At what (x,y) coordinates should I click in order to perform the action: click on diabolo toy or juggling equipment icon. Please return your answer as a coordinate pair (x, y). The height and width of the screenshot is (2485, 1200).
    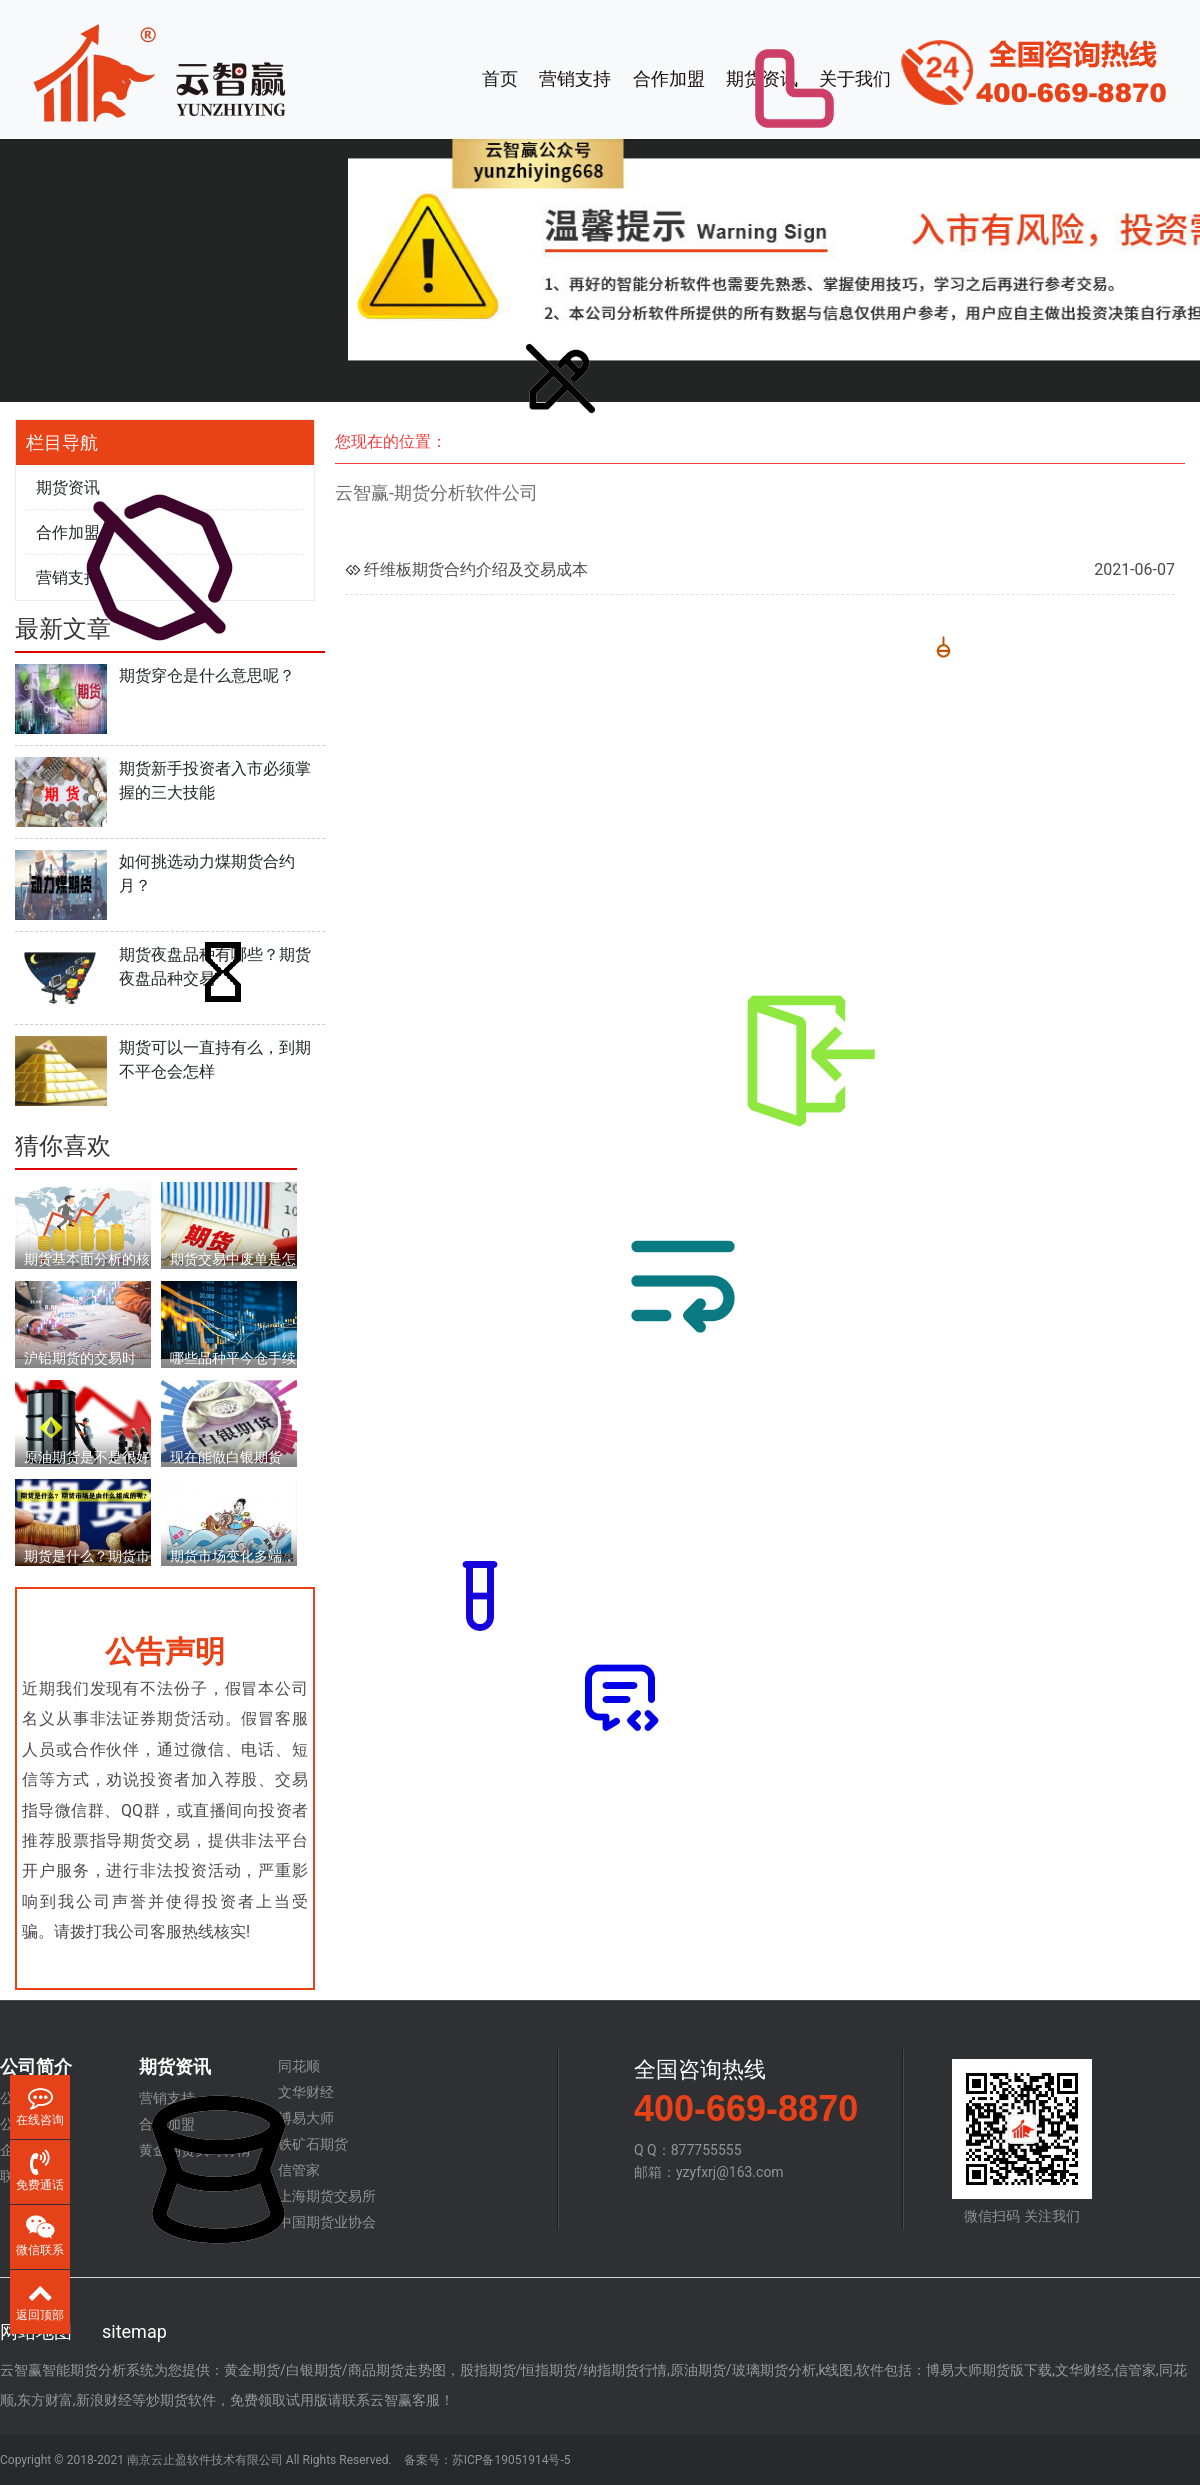
    Looking at the image, I should click on (218, 2169).